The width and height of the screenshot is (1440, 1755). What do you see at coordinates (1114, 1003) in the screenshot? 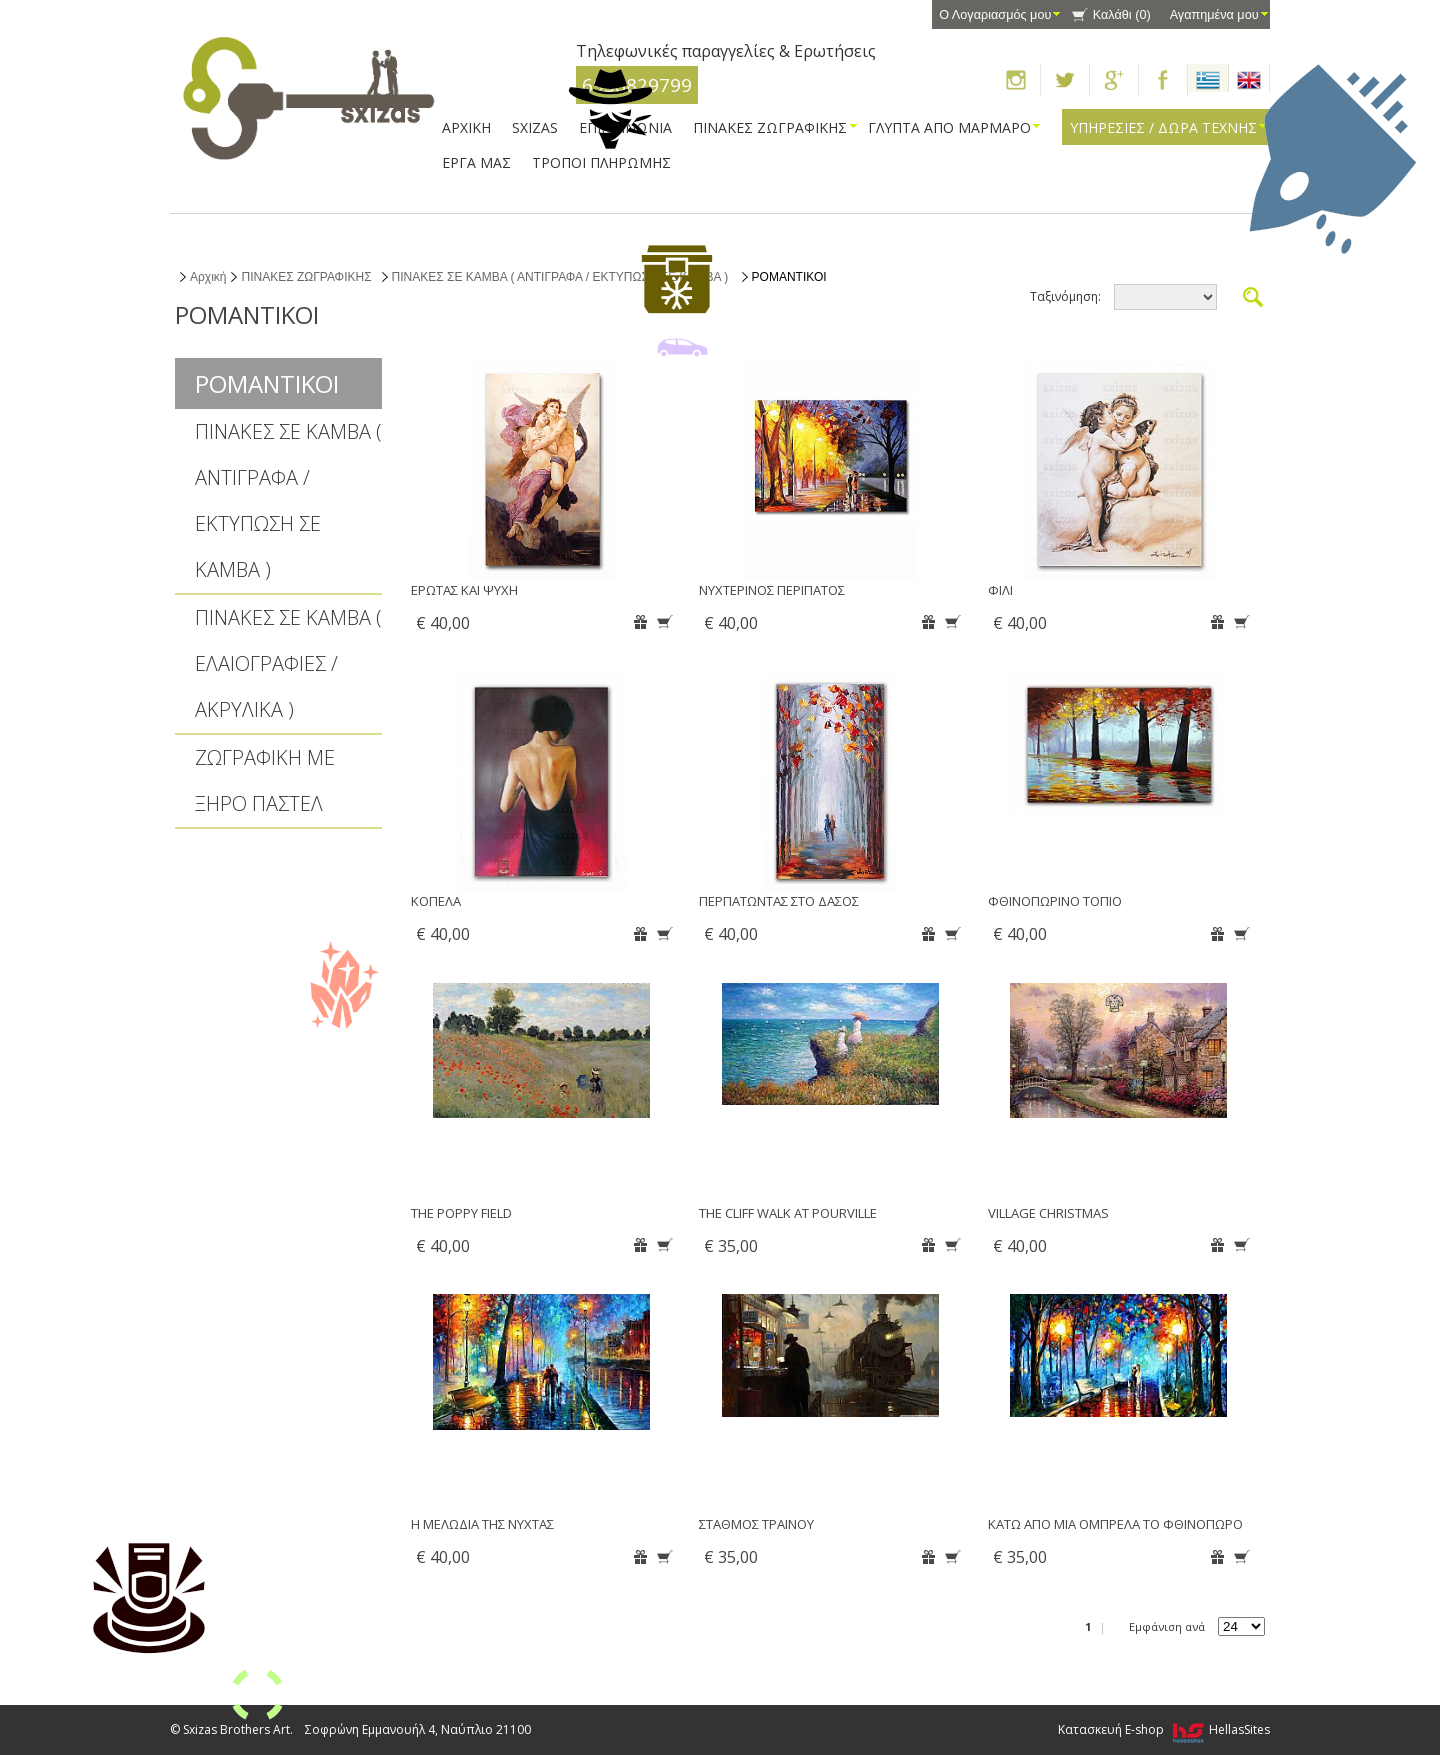
I see `equip chainmail armor` at bounding box center [1114, 1003].